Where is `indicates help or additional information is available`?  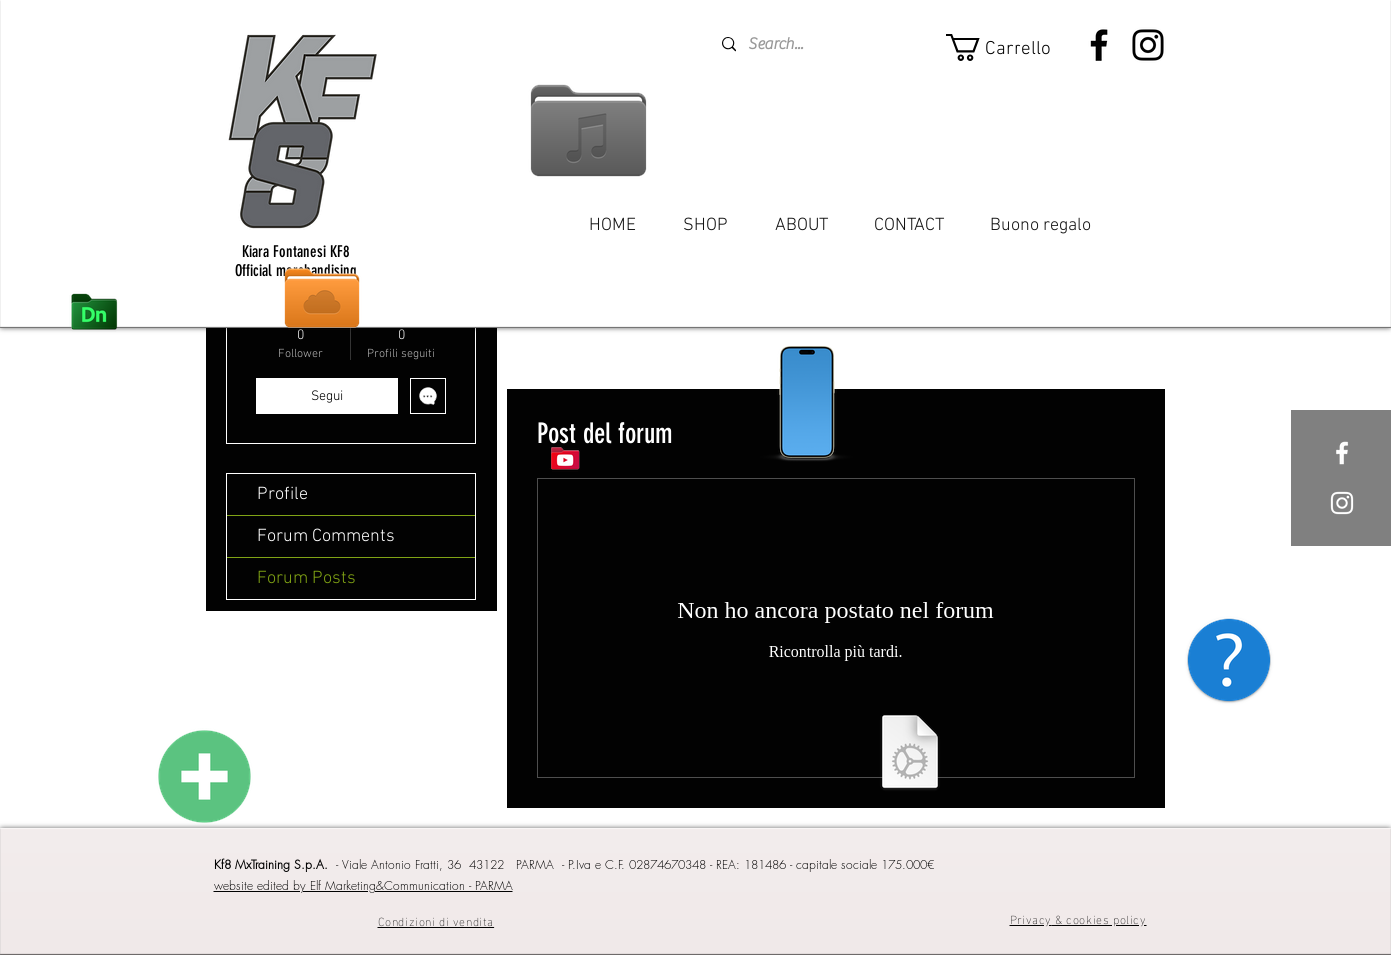 indicates help or additional information is available is located at coordinates (1229, 660).